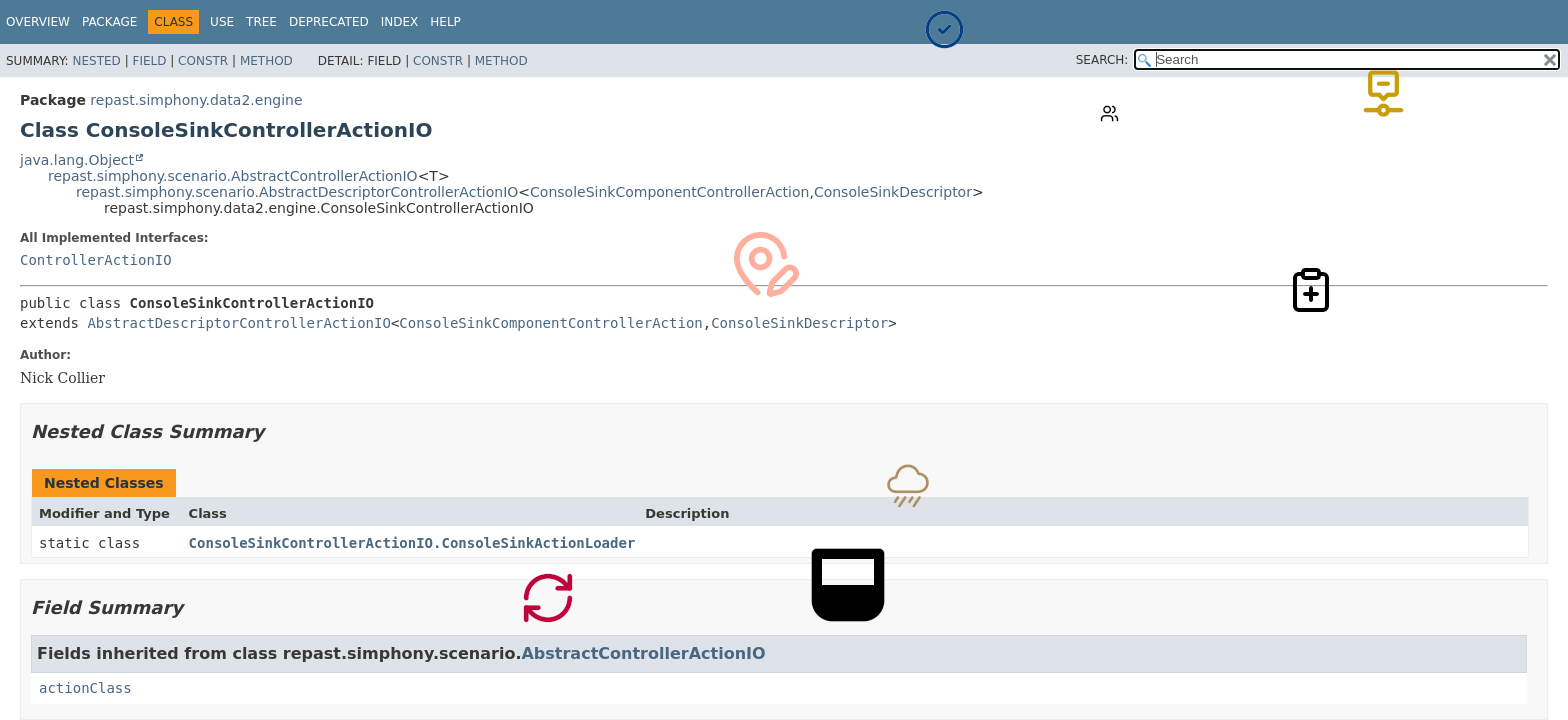 This screenshot has height=720, width=1568. Describe the element at coordinates (1383, 92) in the screenshot. I see `remove an event from the timeline` at that location.